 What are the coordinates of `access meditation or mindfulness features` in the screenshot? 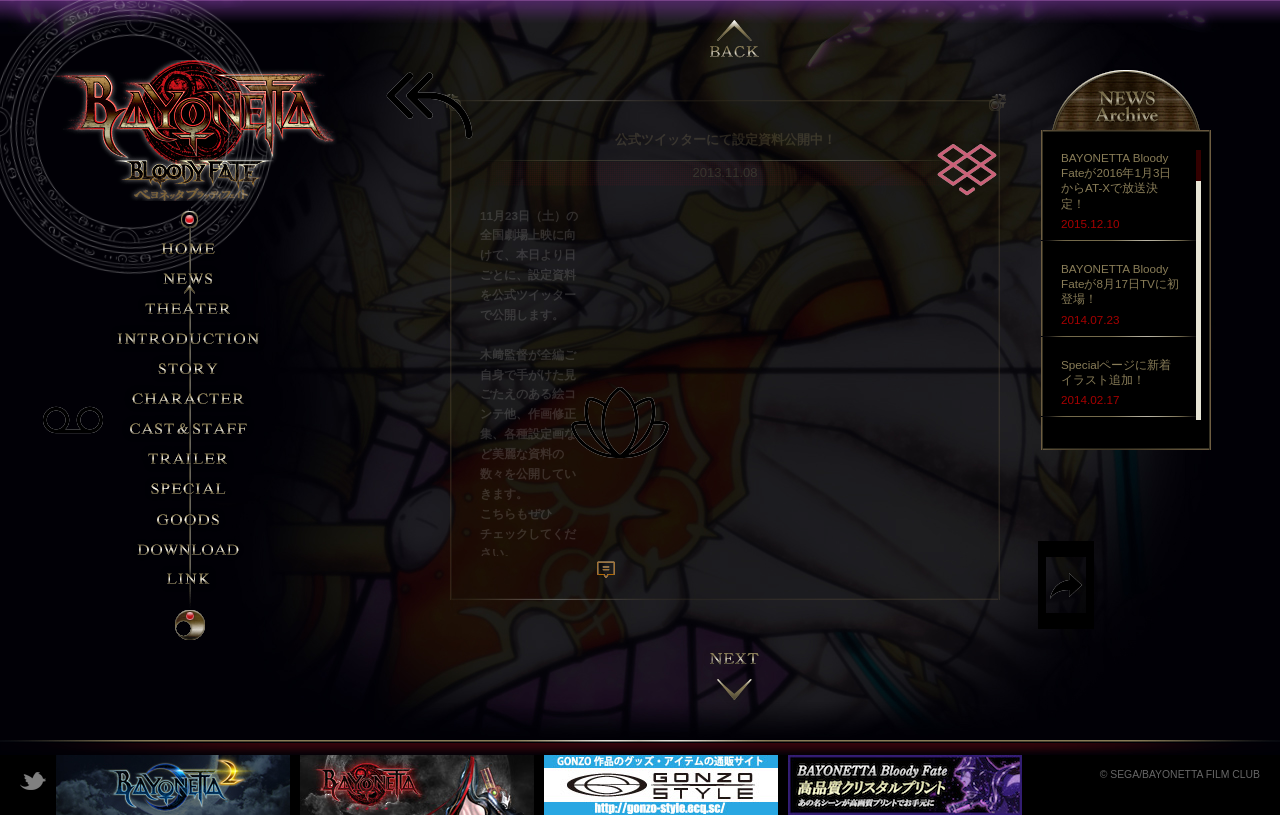 It's located at (620, 426).